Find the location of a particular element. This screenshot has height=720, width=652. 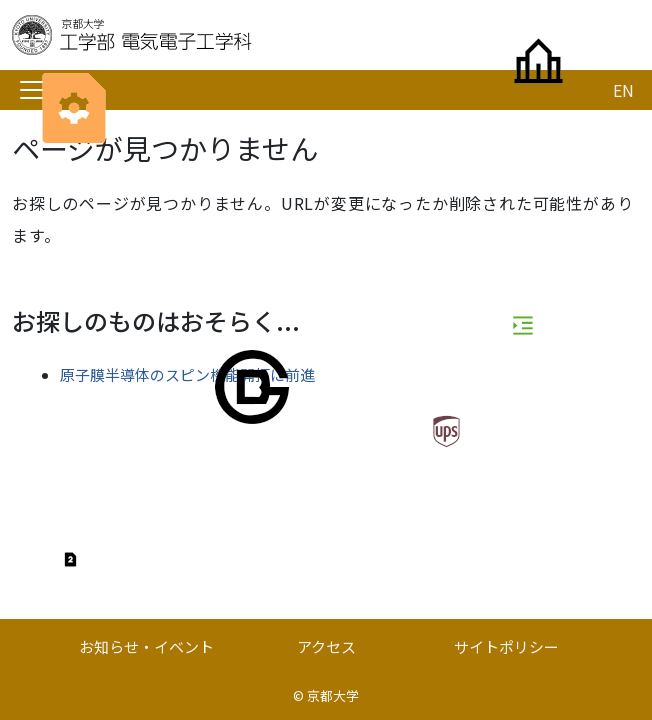

open the Beijing Subway app is located at coordinates (252, 387).